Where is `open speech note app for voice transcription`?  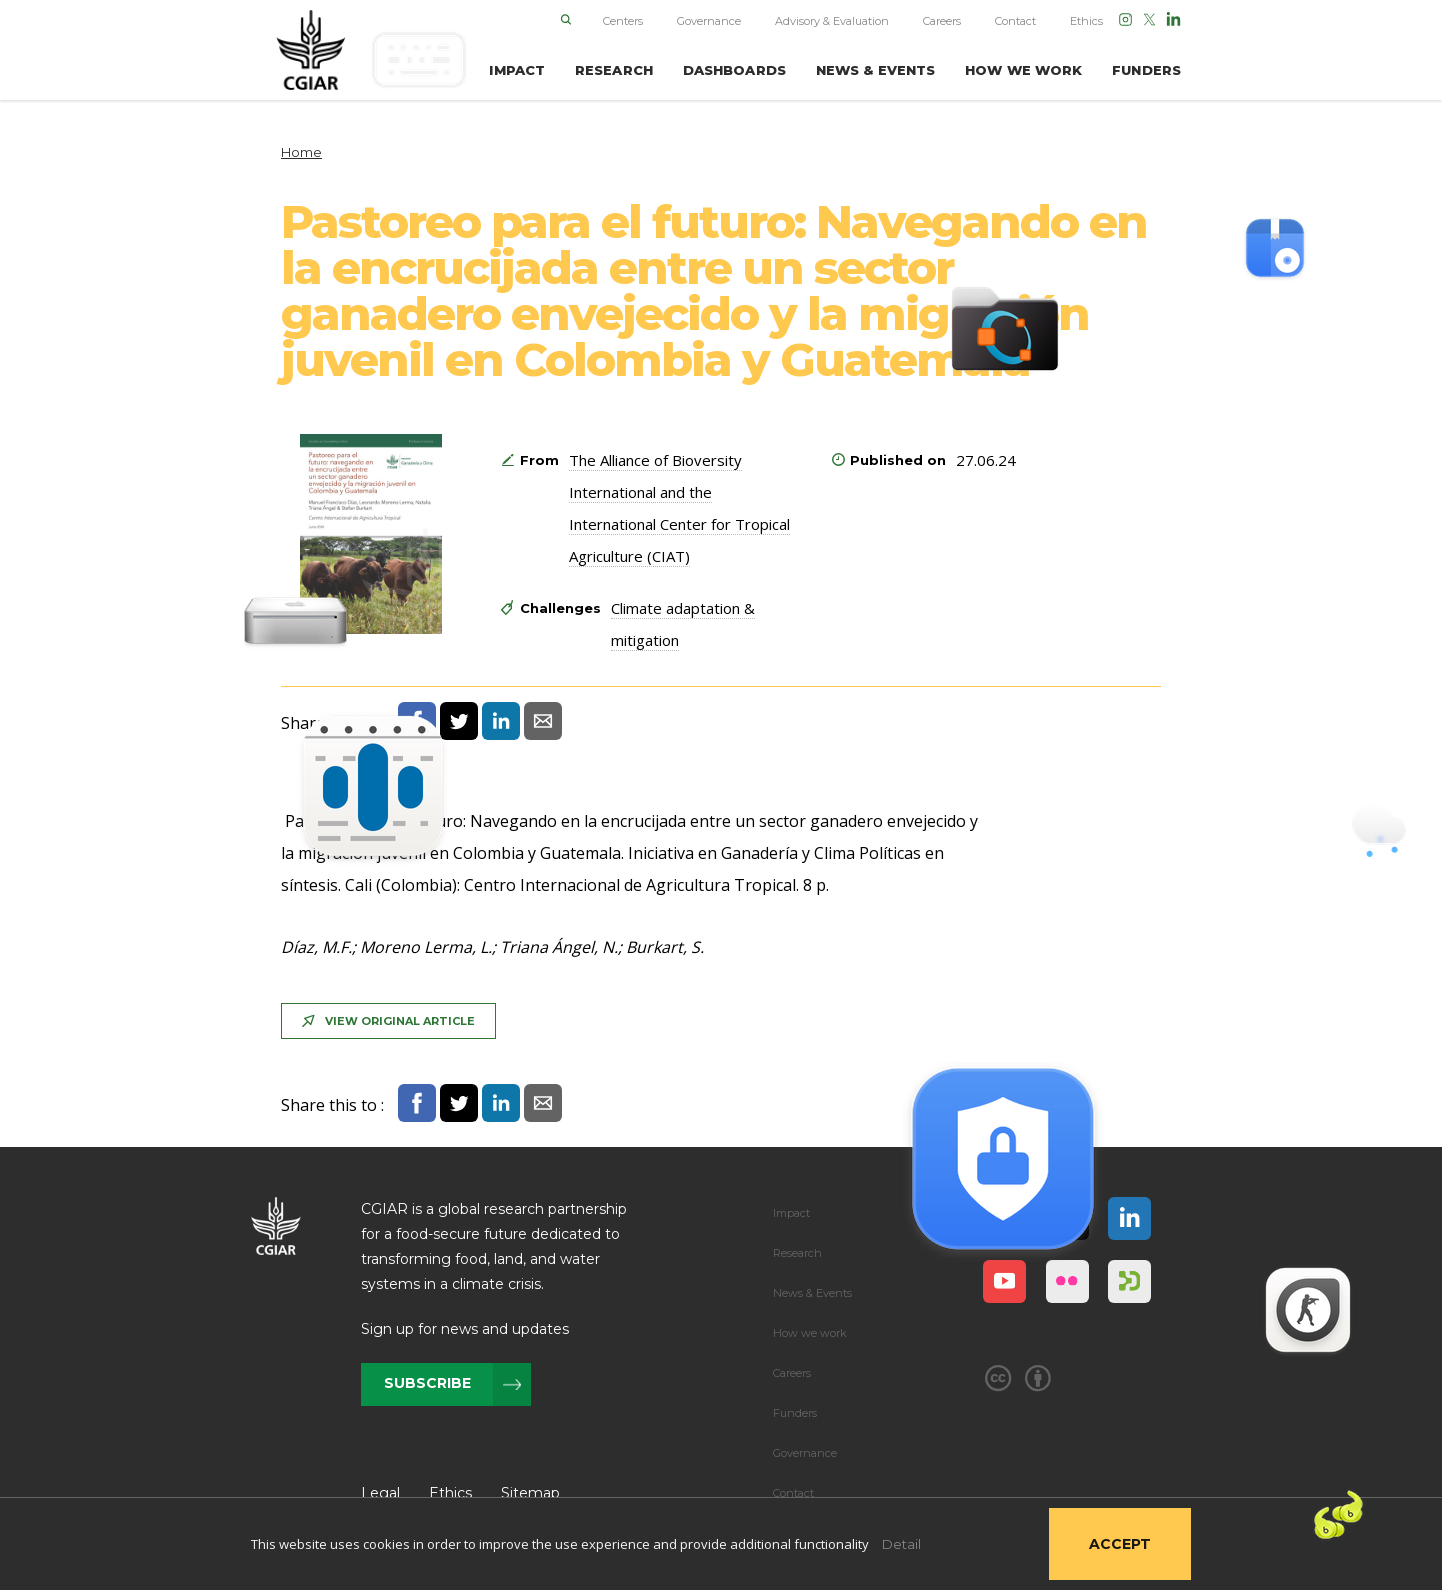
open speech note app for voice transcription is located at coordinates (373, 786).